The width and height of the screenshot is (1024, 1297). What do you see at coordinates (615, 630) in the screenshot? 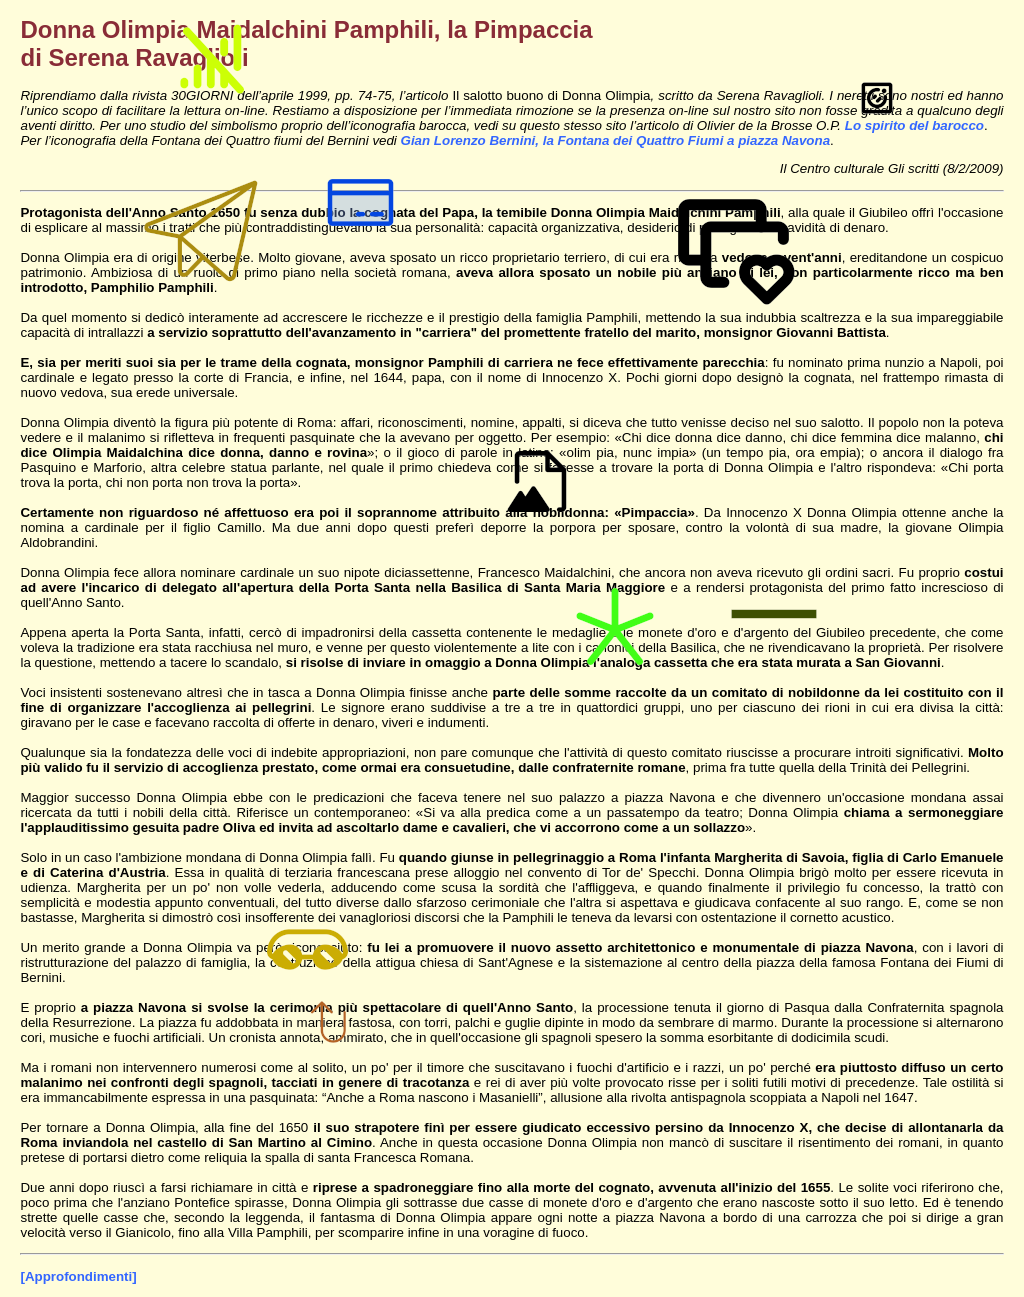
I see `indicates a required field in a form` at bounding box center [615, 630].